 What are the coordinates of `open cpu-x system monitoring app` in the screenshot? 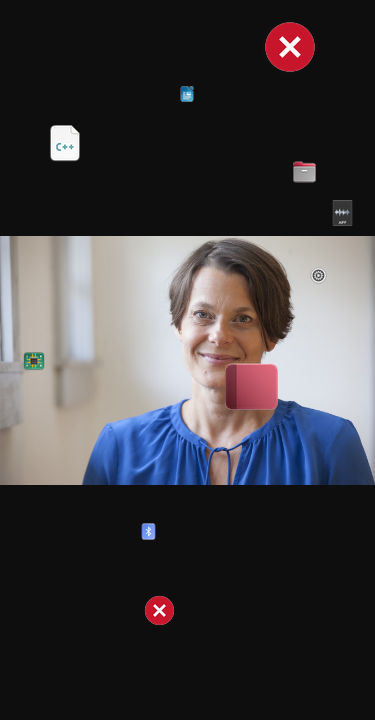 It's located at (34, 361).